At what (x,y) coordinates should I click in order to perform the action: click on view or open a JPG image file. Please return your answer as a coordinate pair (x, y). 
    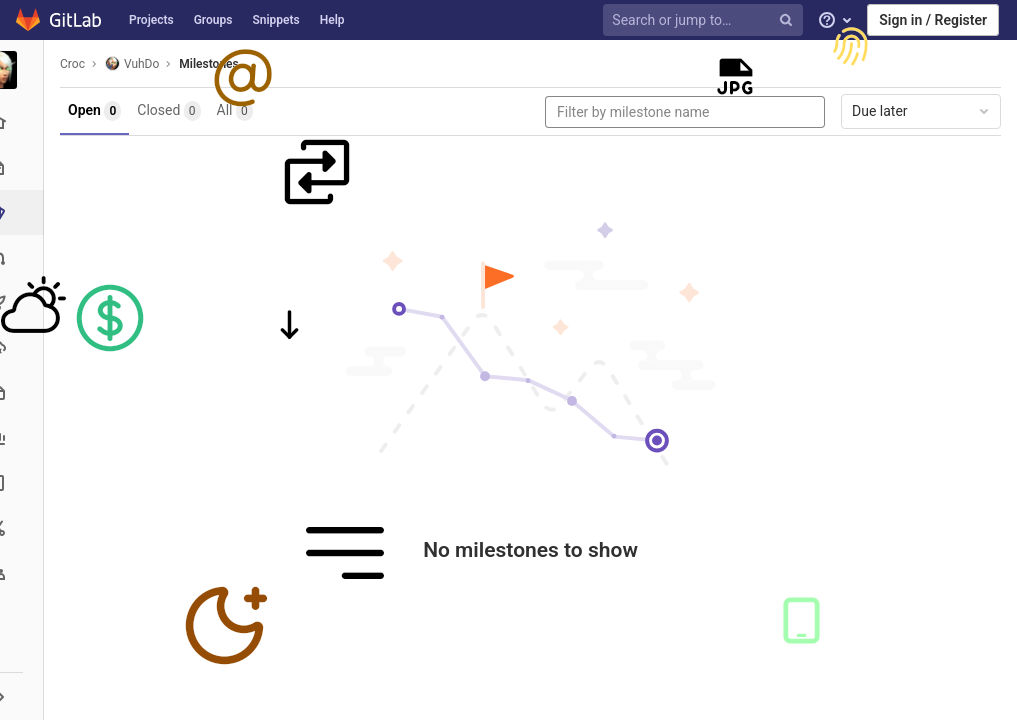
    Looking at the image, I should click on (736, 78).